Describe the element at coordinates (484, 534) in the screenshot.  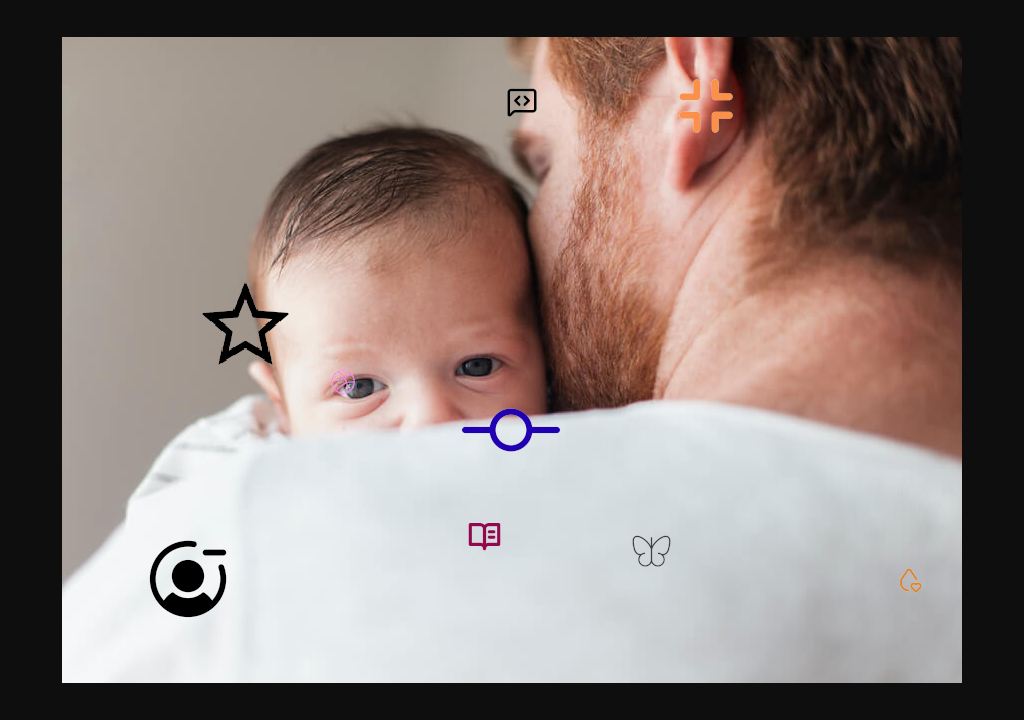
I see `open reading mode or e-reader` at that location.